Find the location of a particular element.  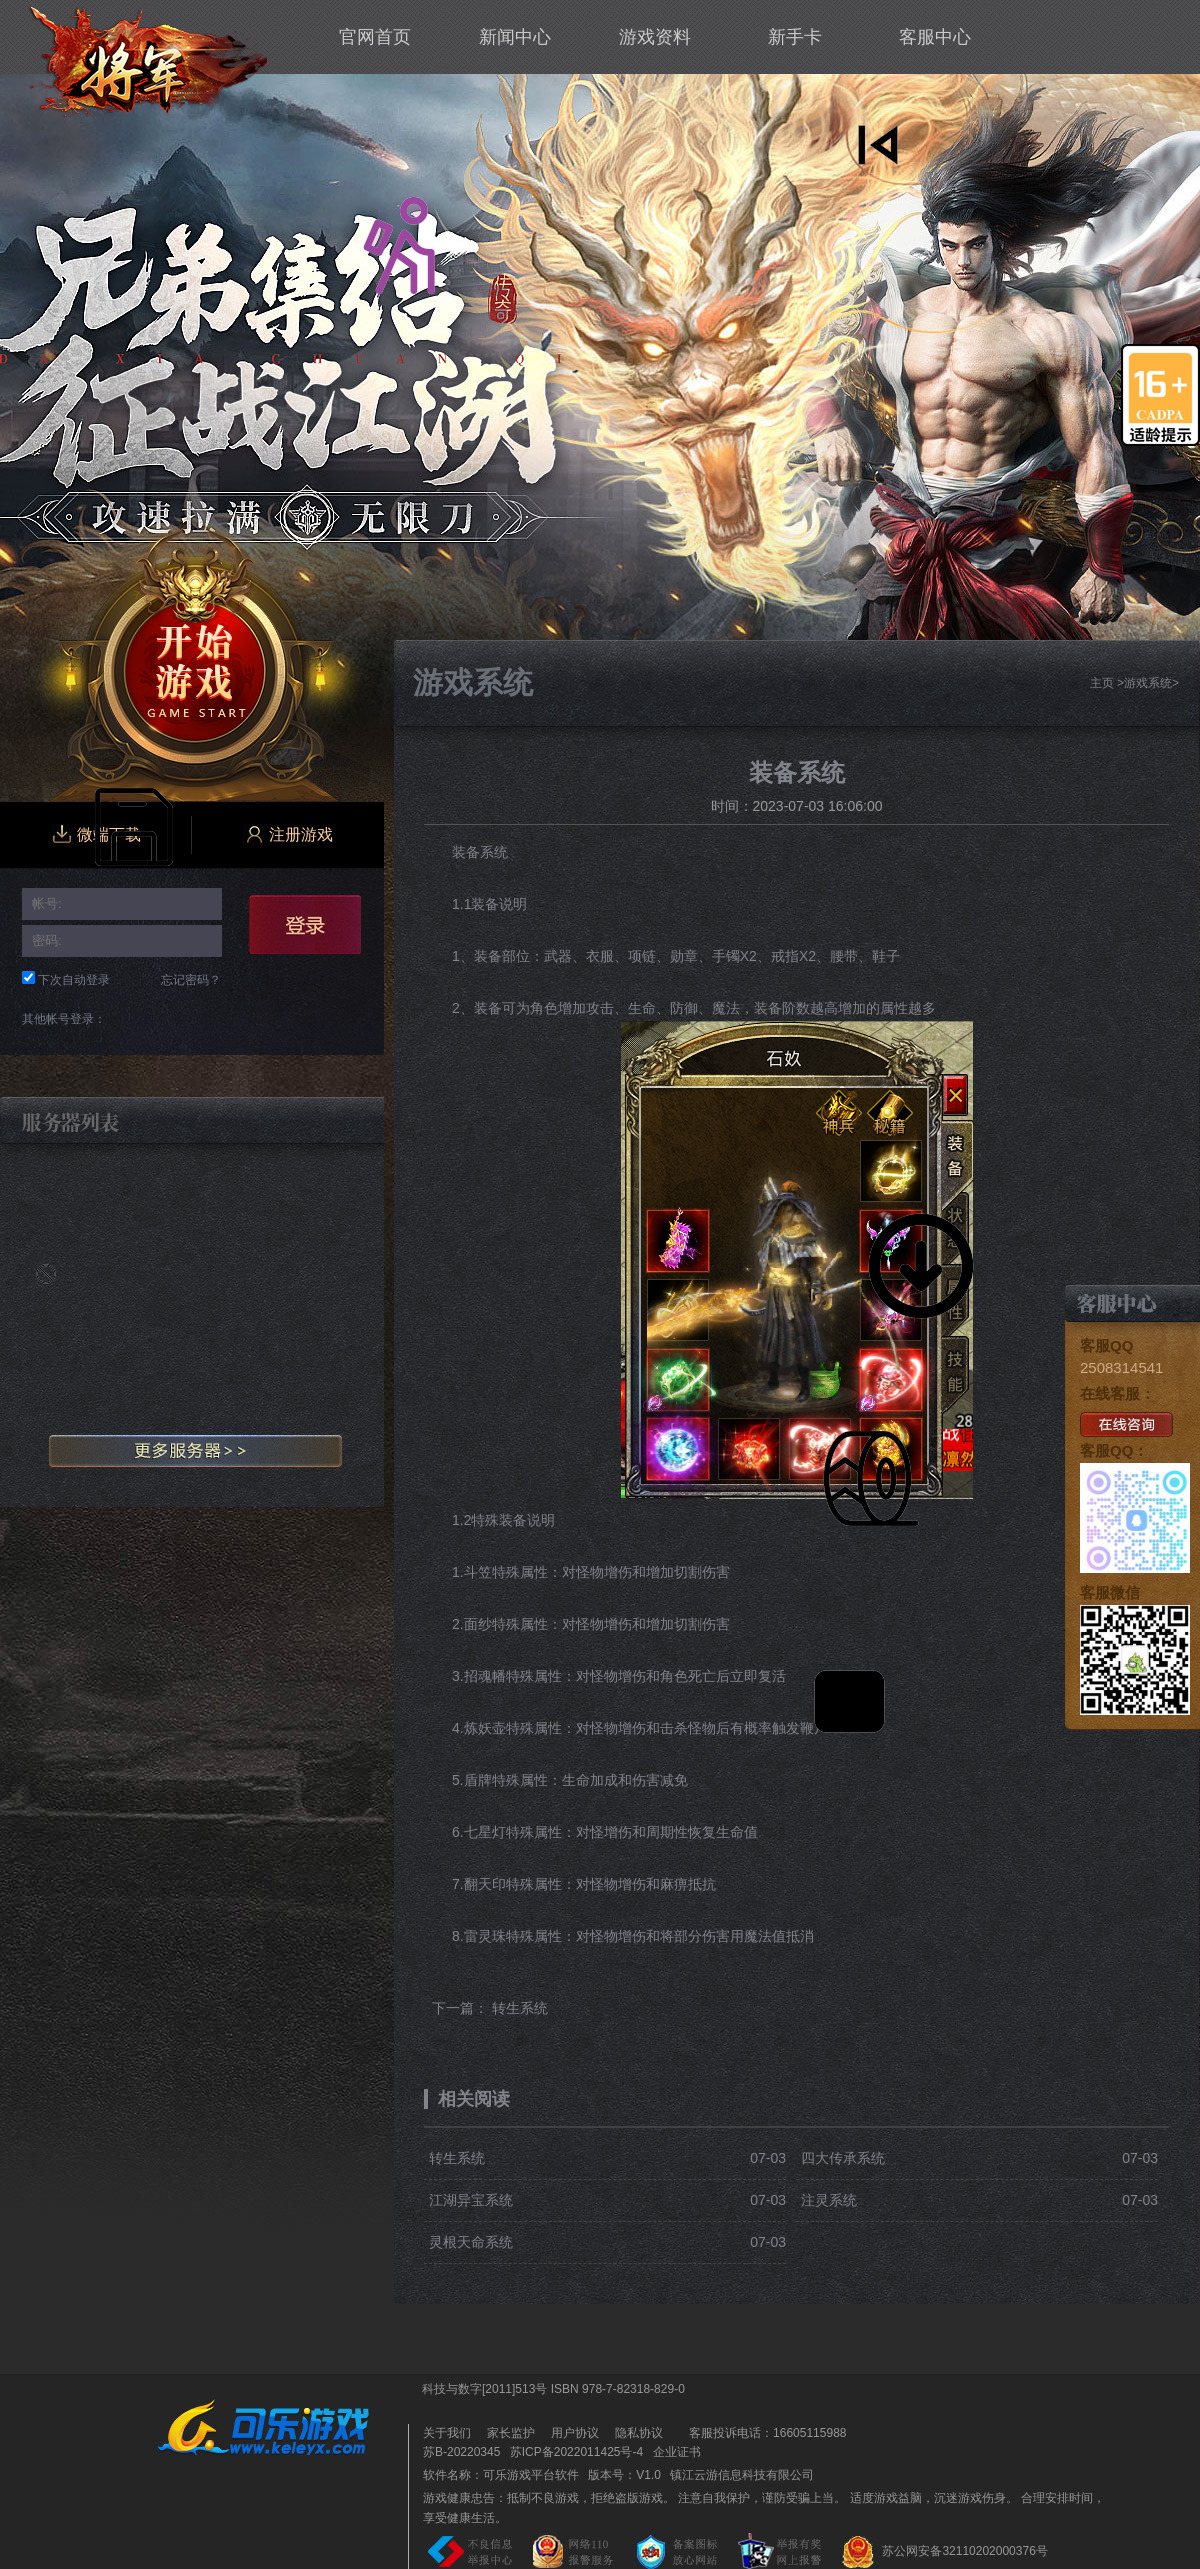

access hiking trails or outdoor activities is located at coordinates (403, 245).